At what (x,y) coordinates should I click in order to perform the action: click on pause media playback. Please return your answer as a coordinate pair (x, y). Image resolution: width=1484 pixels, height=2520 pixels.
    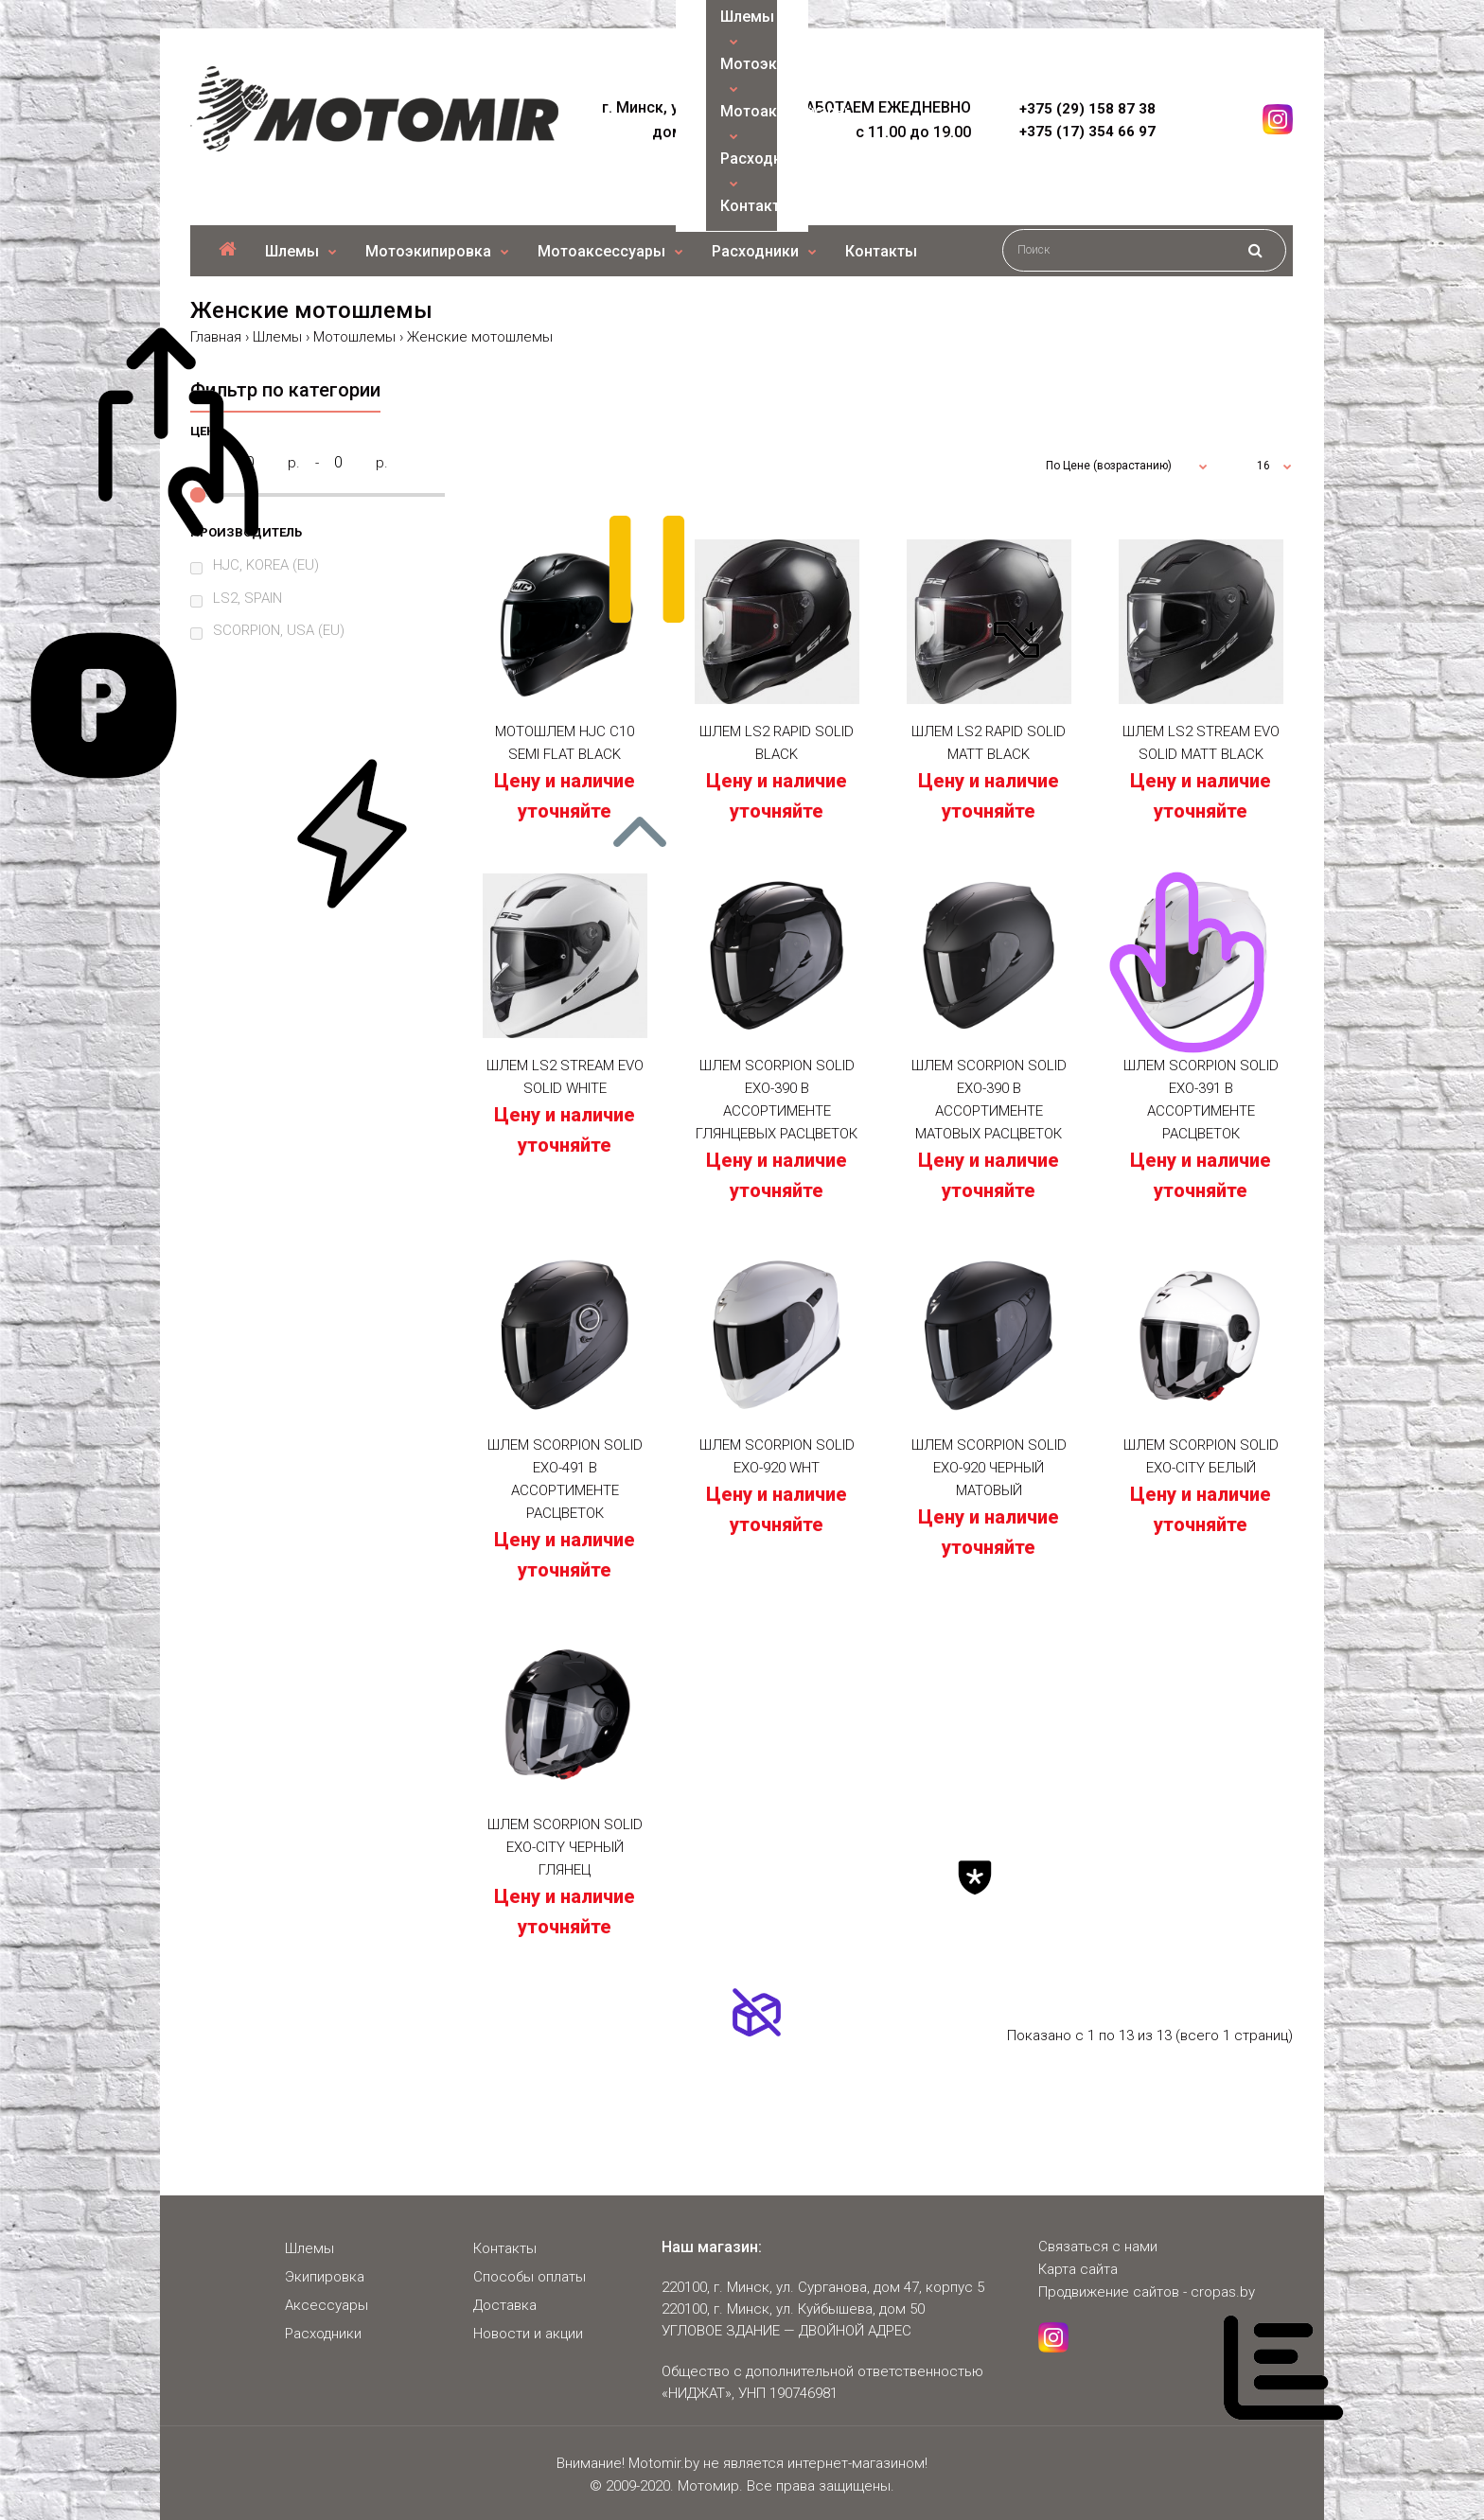
    Looking at the image, I should click on (646, 569).